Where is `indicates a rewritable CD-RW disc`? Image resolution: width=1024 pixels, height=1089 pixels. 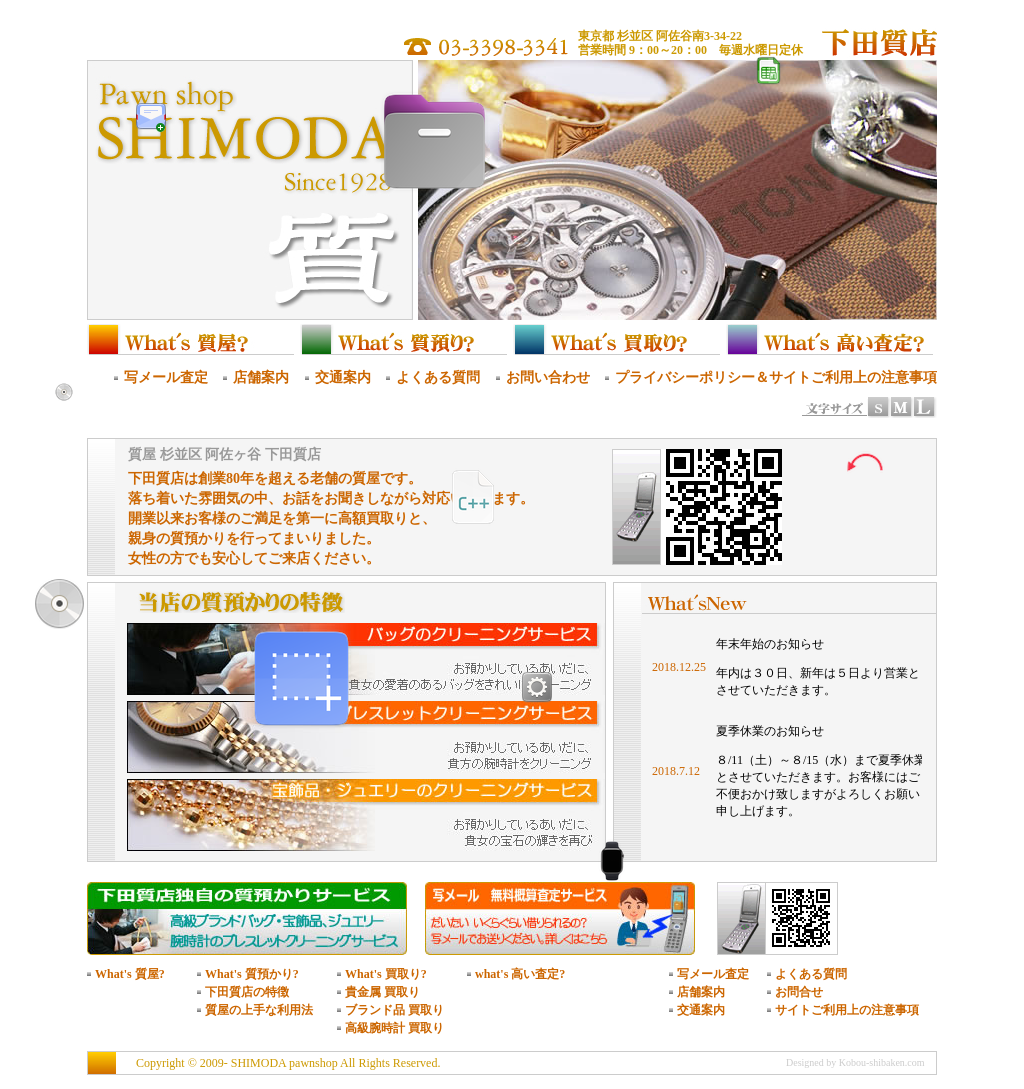 indicates a rewritable CD-RW disc is located at coordinates (59, 603).